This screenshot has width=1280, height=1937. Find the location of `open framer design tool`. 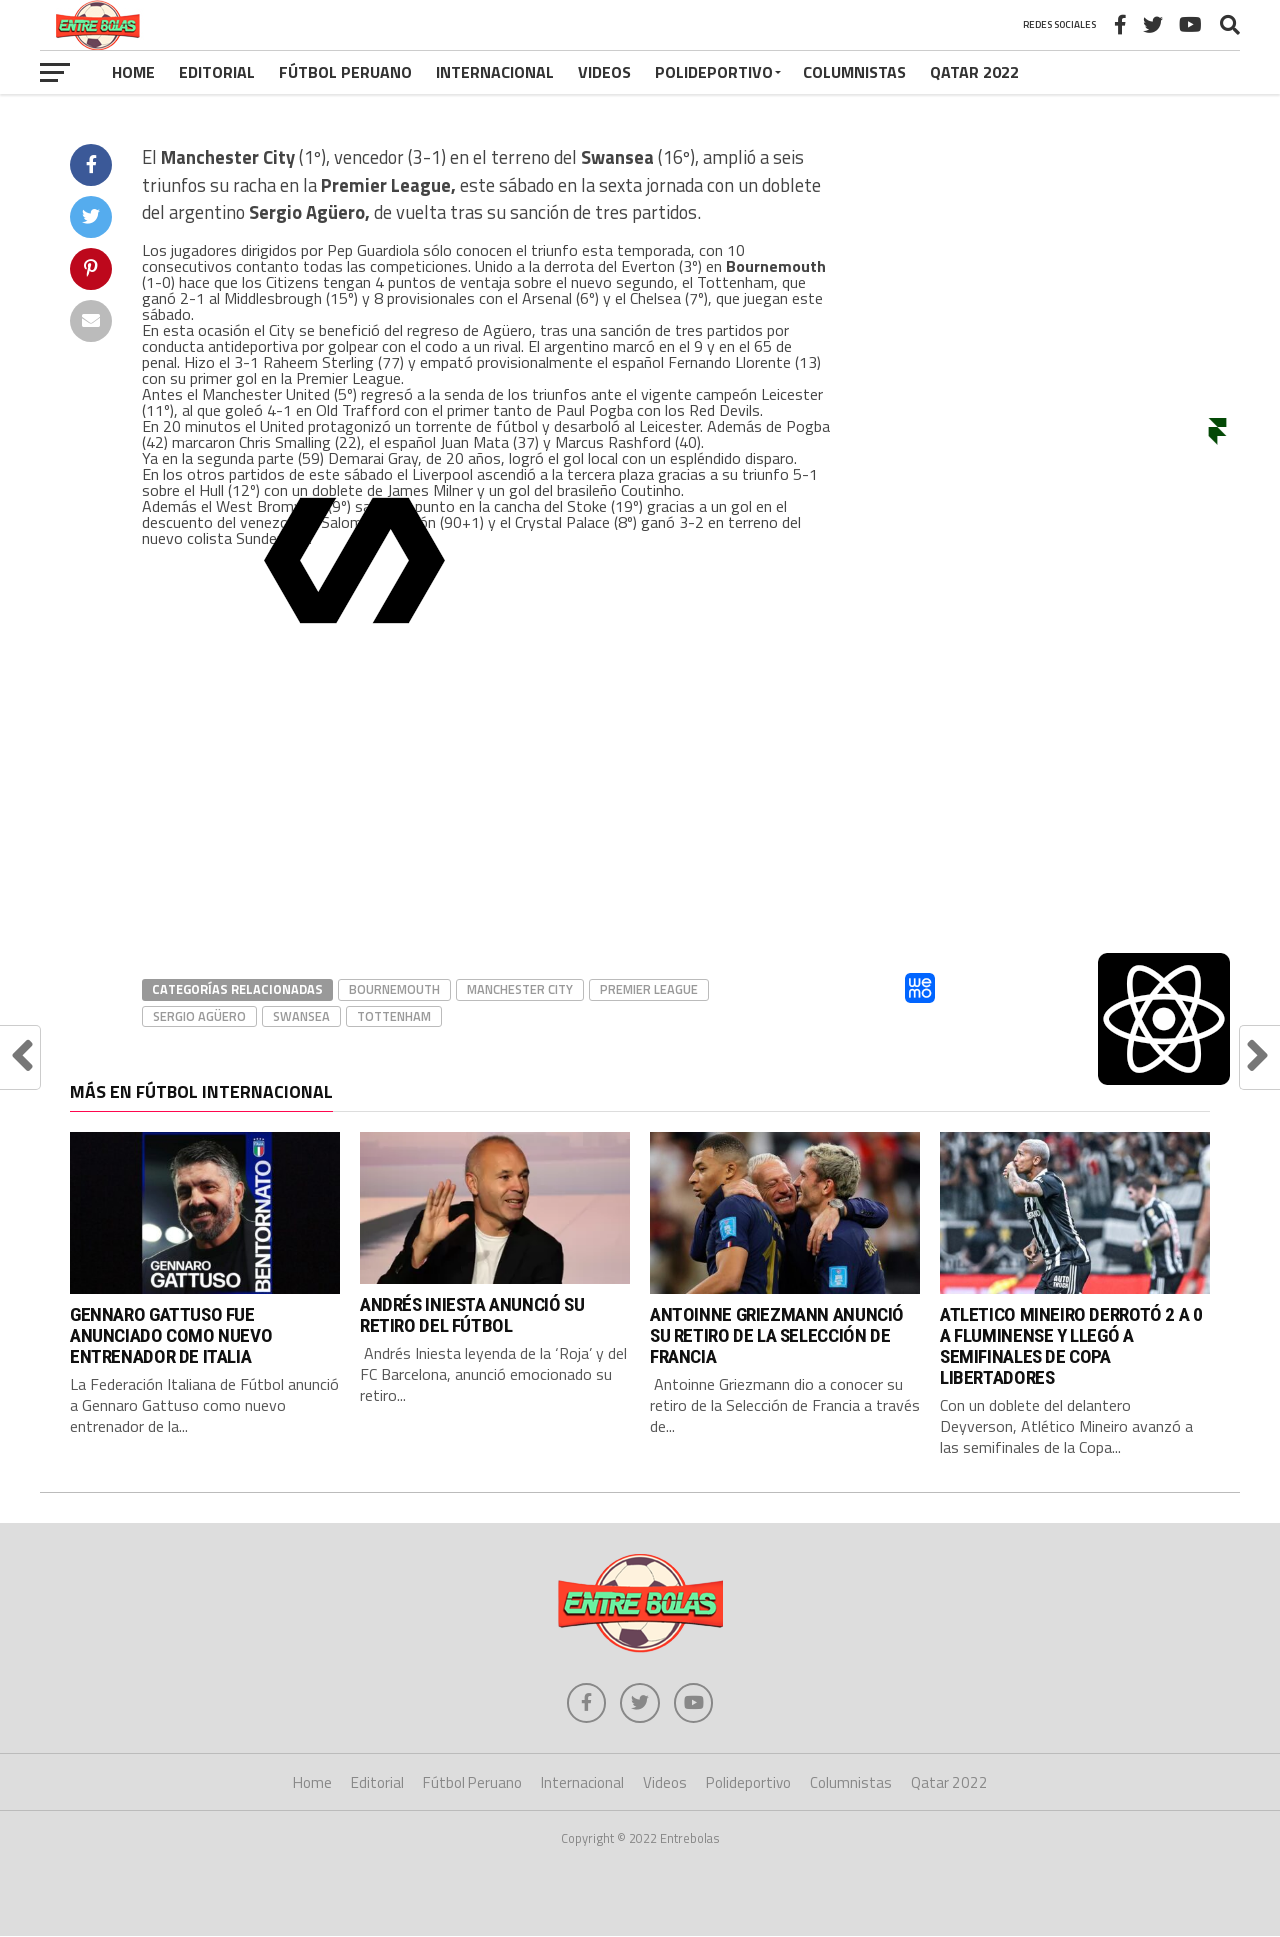

open framer design tool is located at coordinates (1217, 431).